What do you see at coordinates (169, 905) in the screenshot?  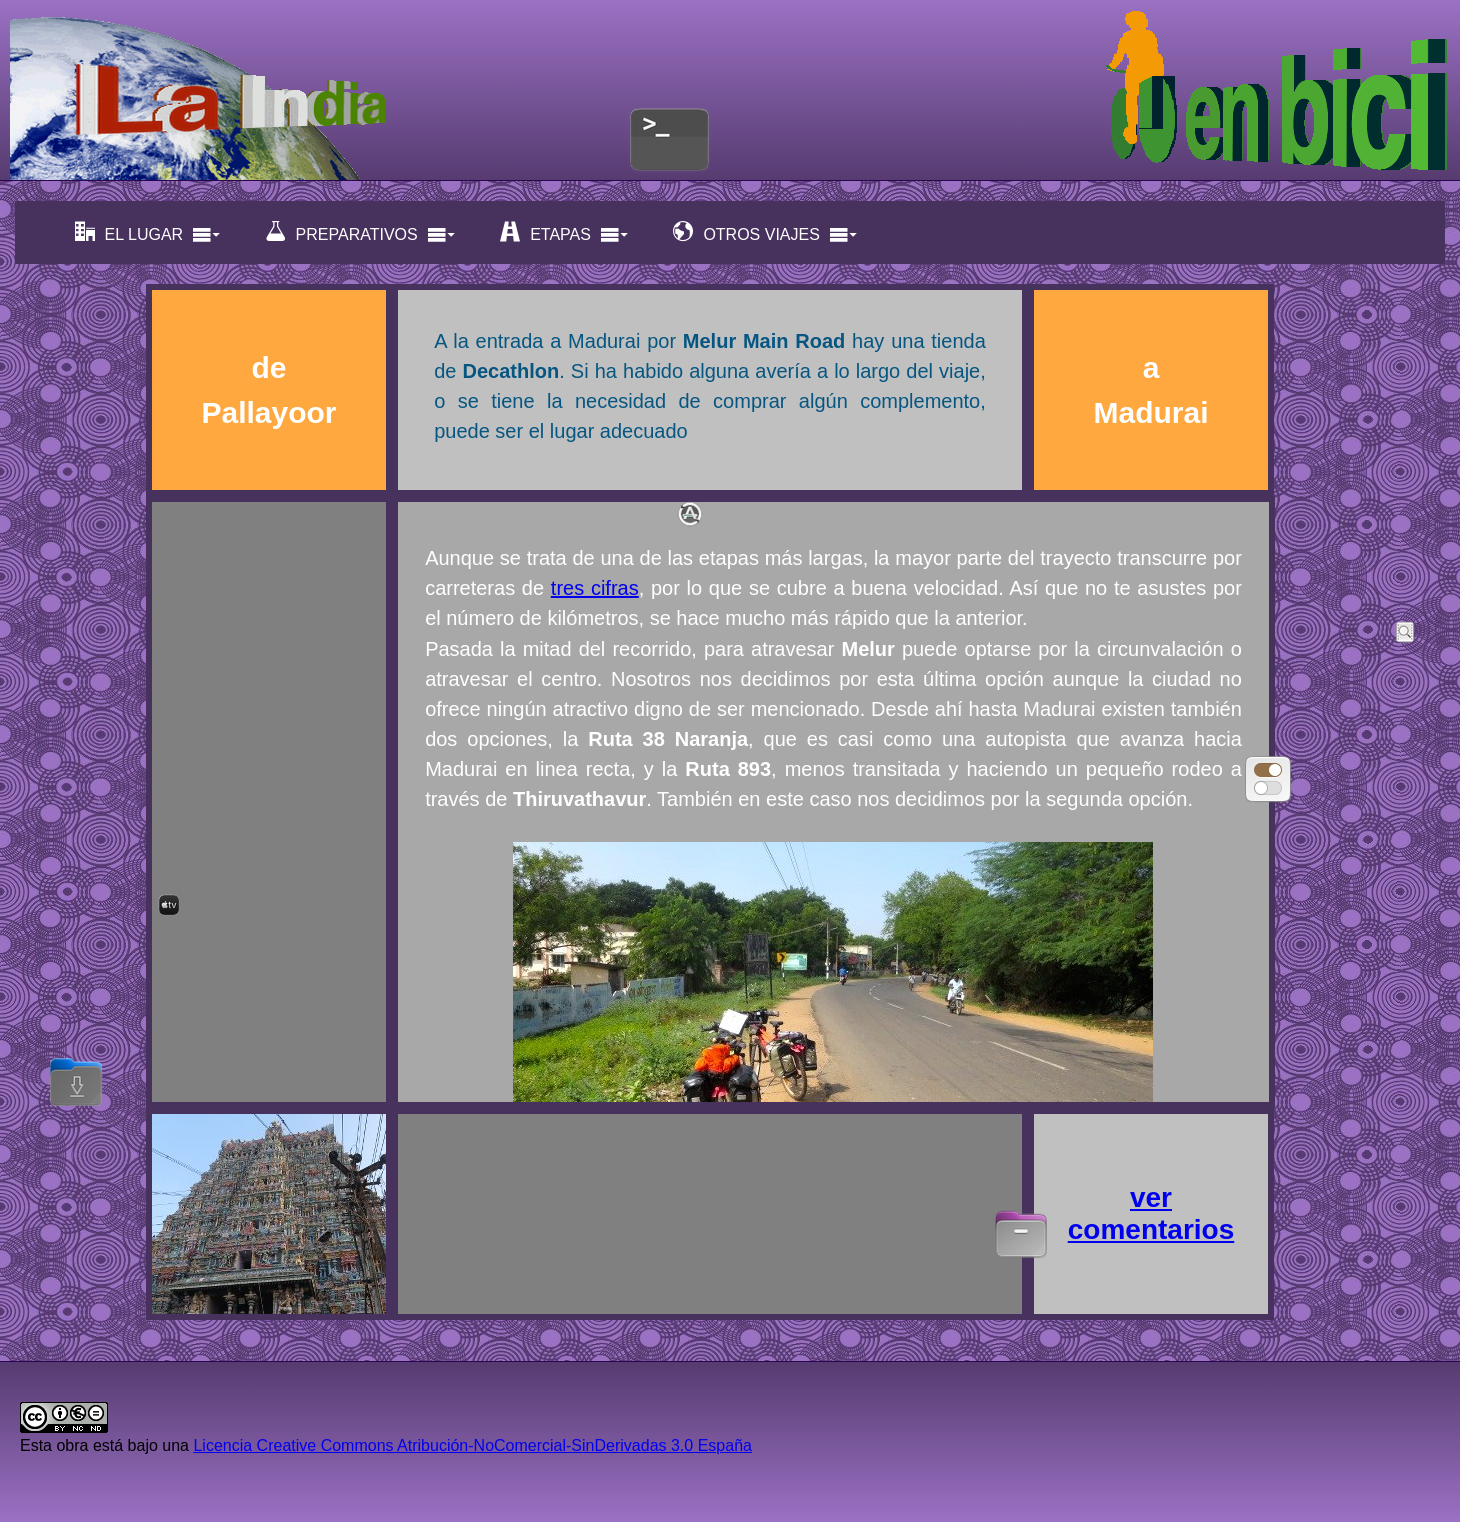 I see `open the apple tv app` at bounding box center [169, 905].